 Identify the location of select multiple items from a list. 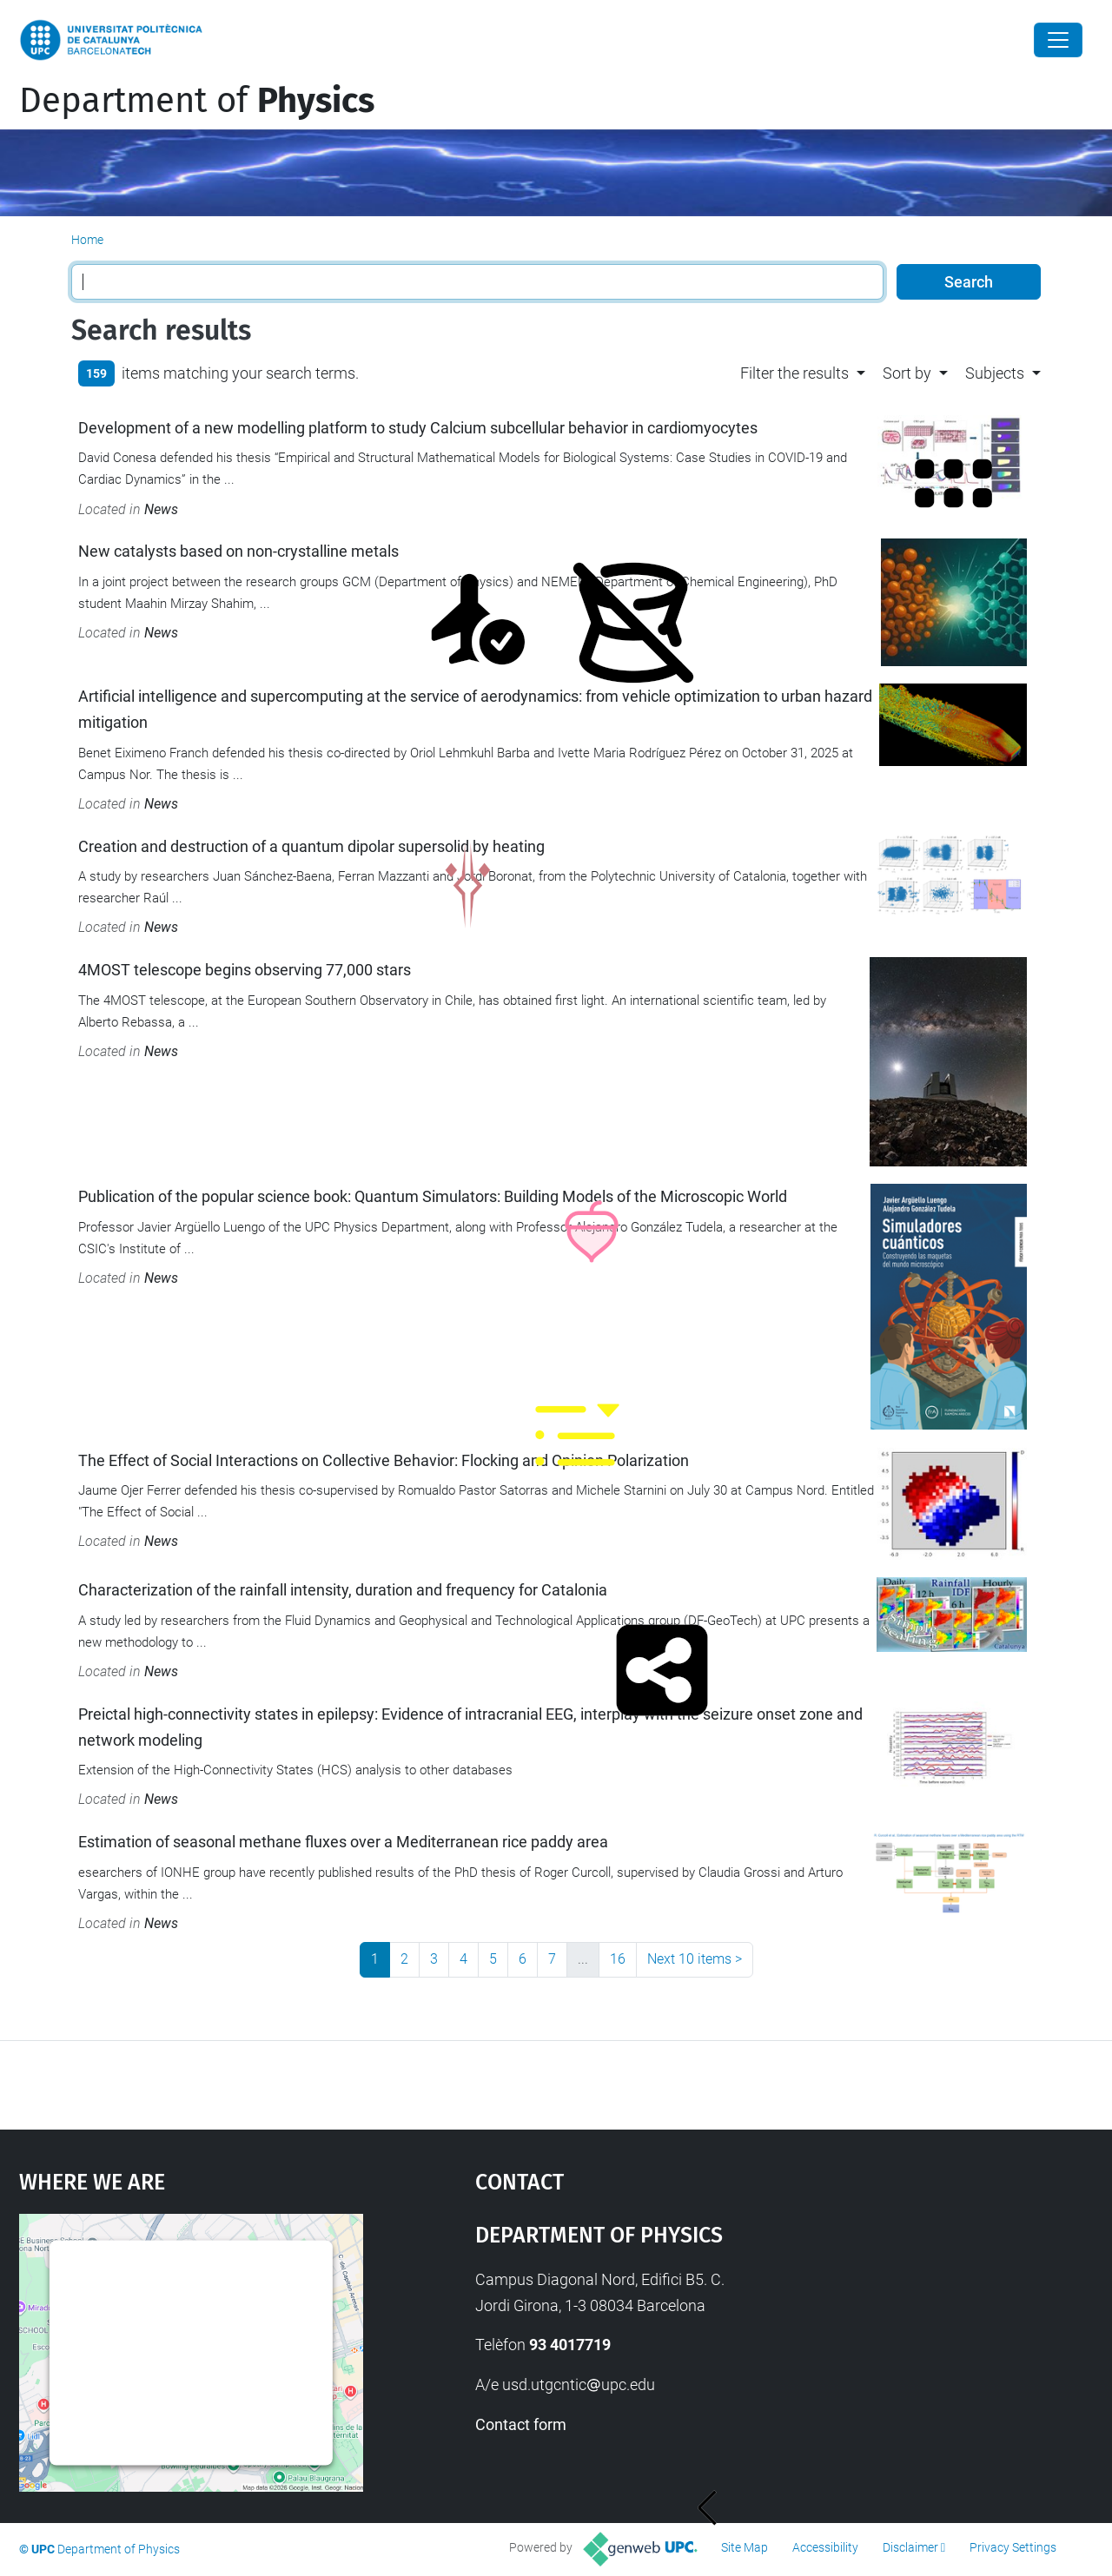
(575, 1435).